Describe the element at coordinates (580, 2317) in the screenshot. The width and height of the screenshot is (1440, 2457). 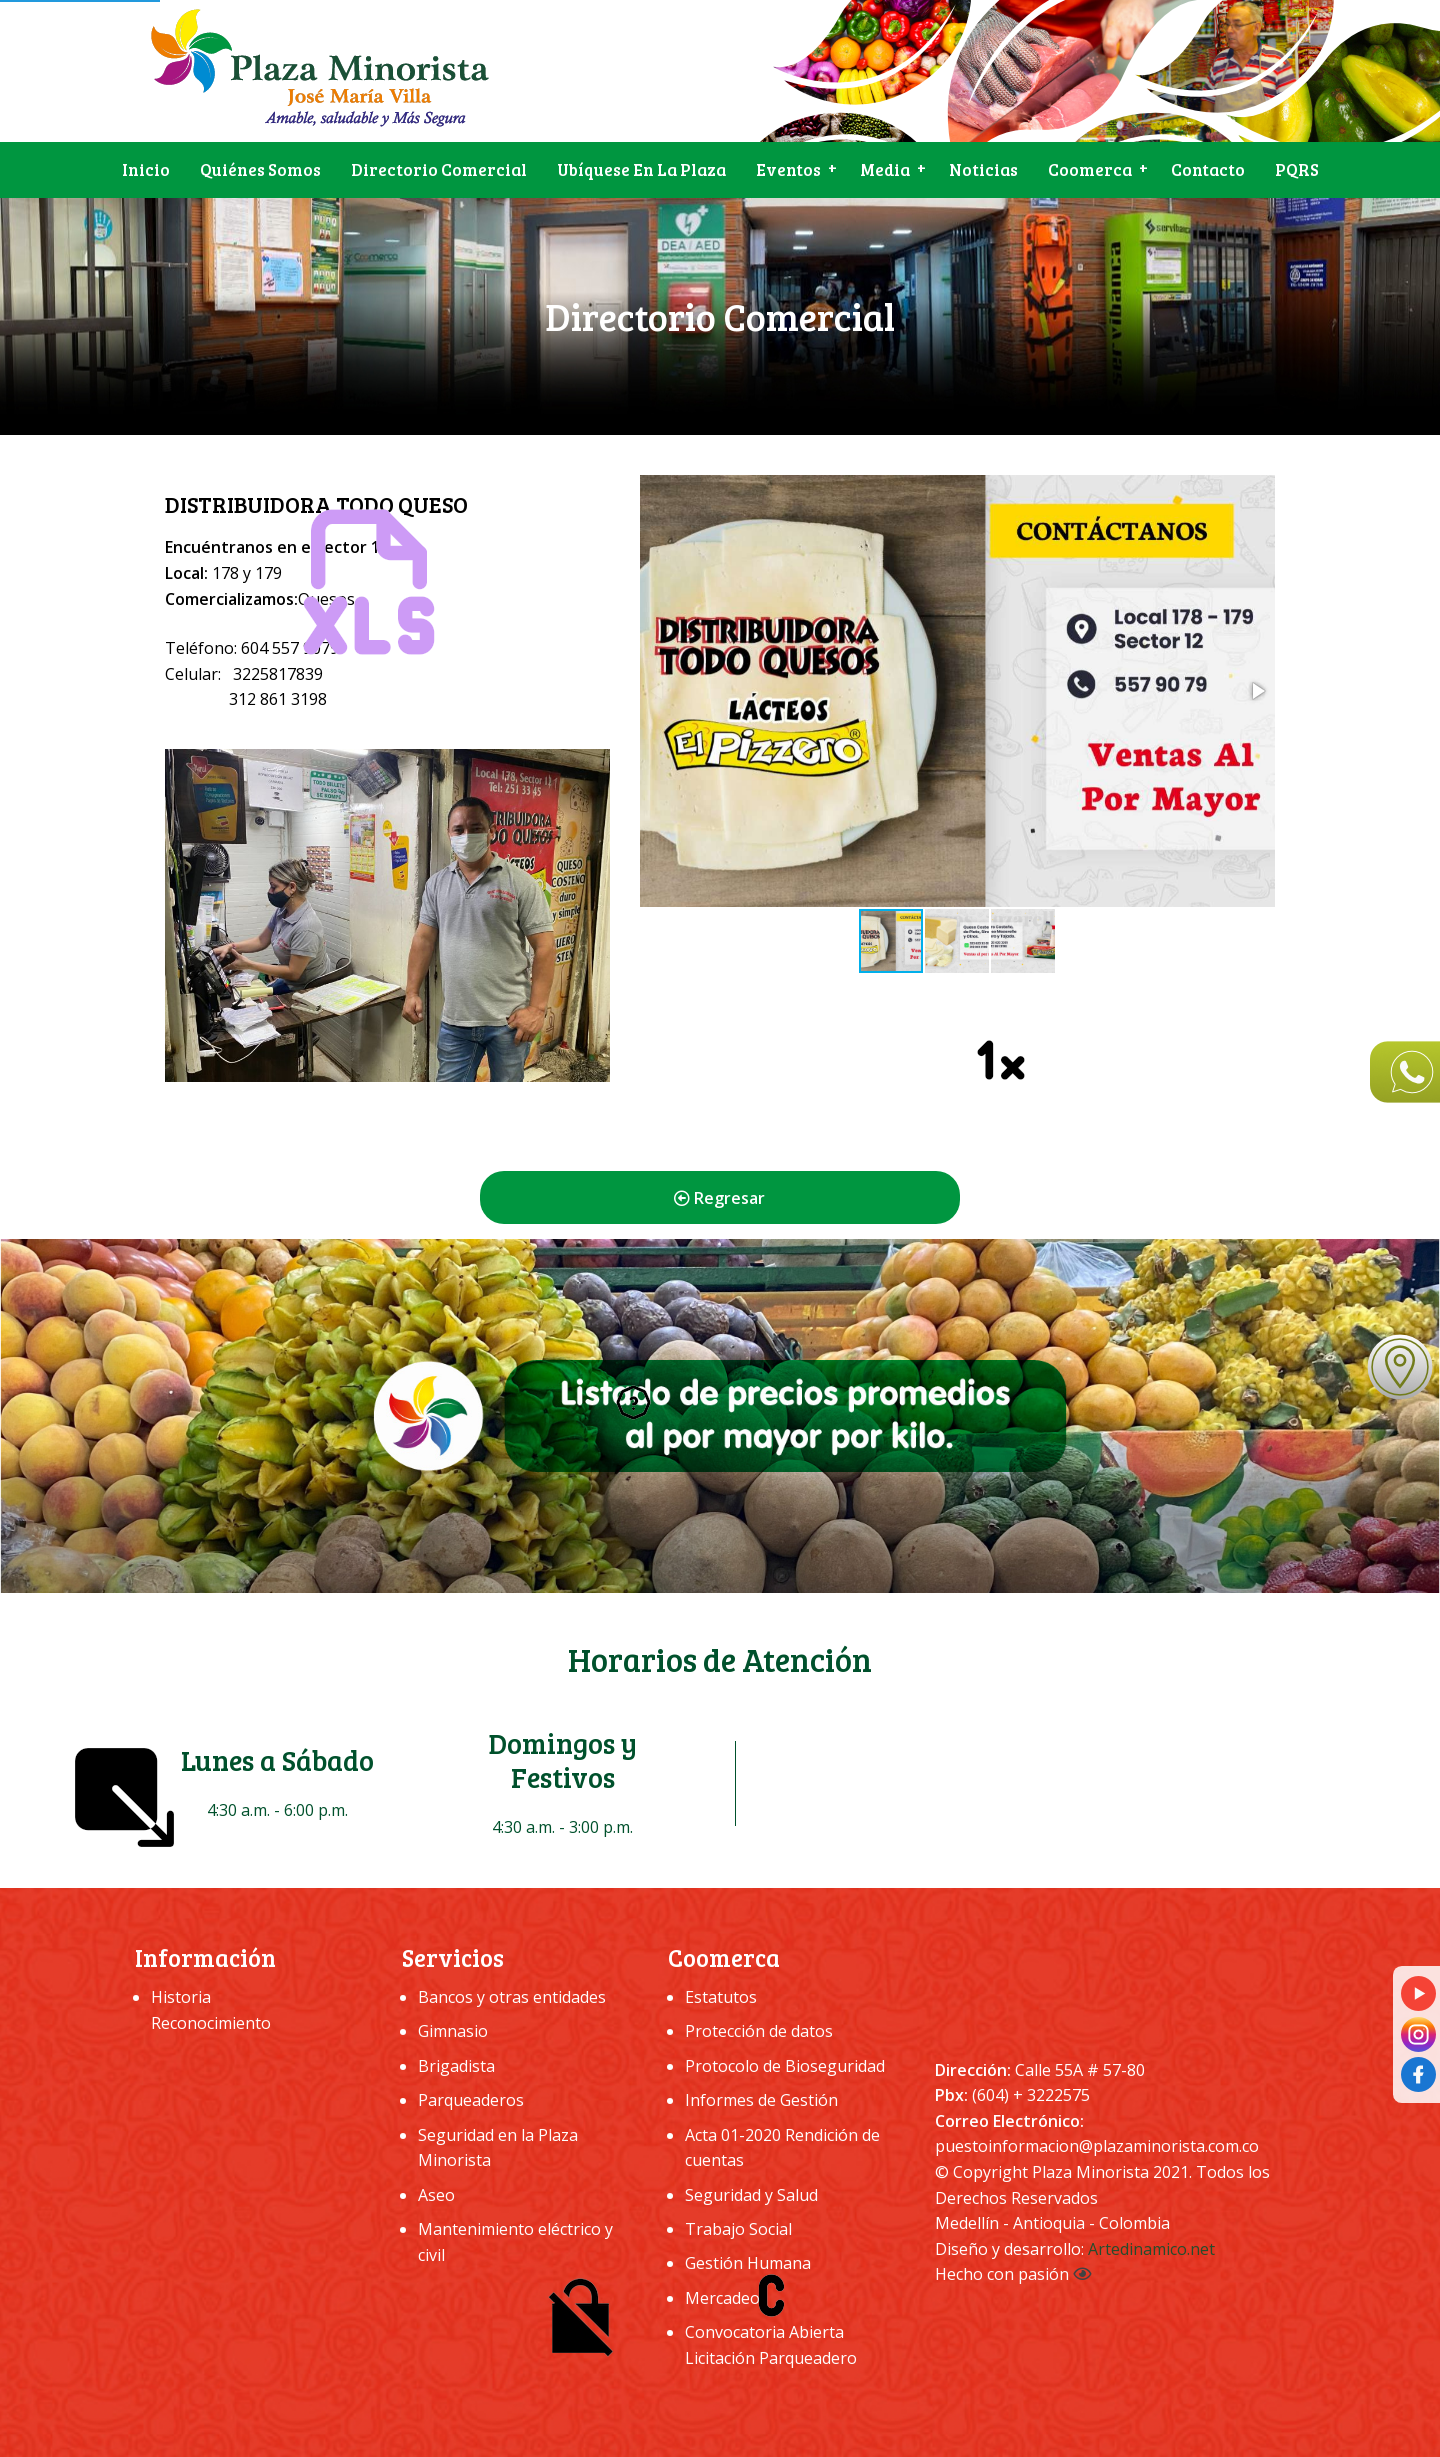
I see `indicates an unencrypted or insecure email connection` at that location.